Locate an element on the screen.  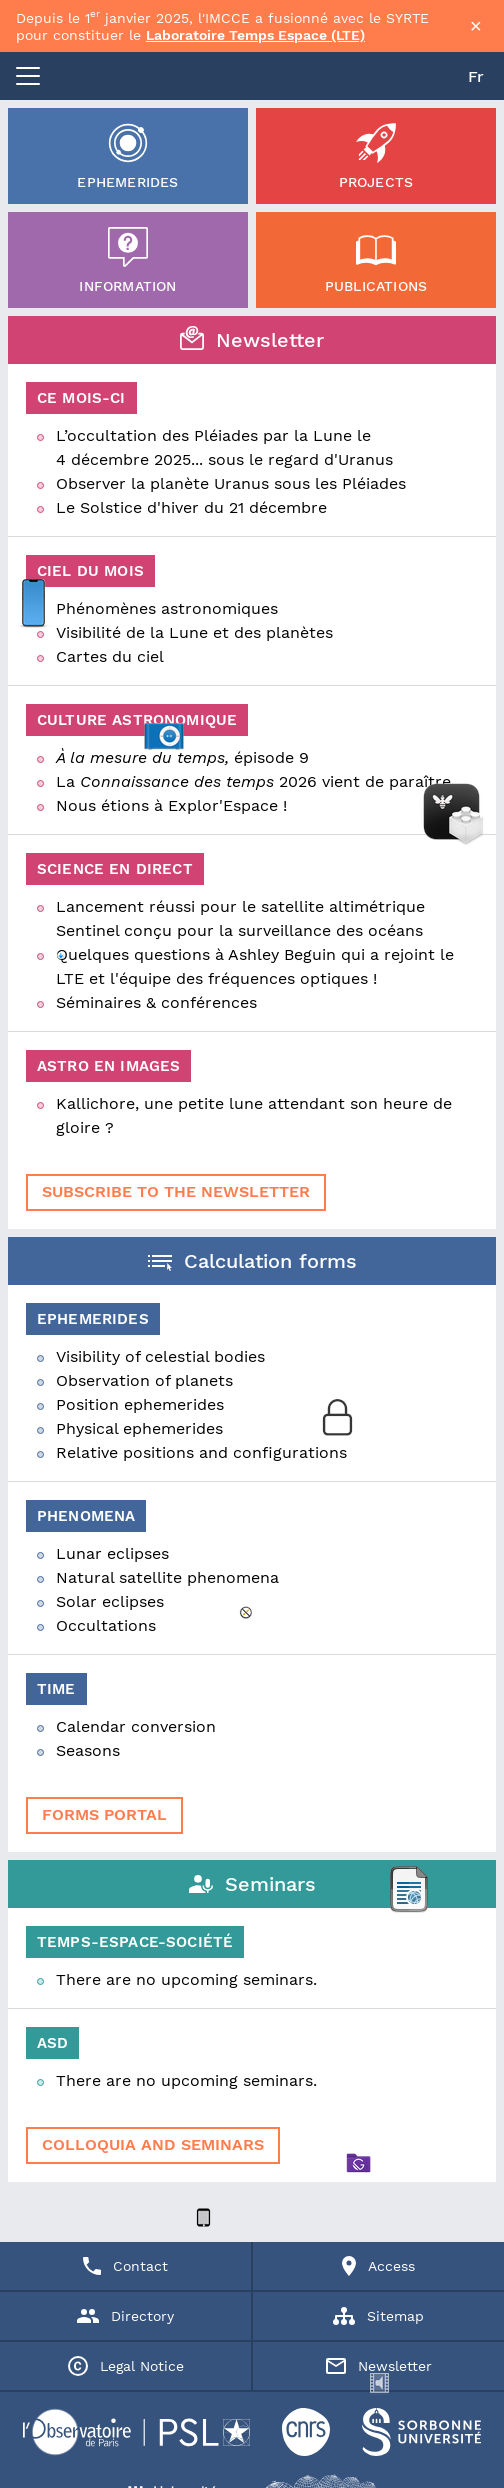
folder containing Gatsby project files is located at coordinates (358, 2163).